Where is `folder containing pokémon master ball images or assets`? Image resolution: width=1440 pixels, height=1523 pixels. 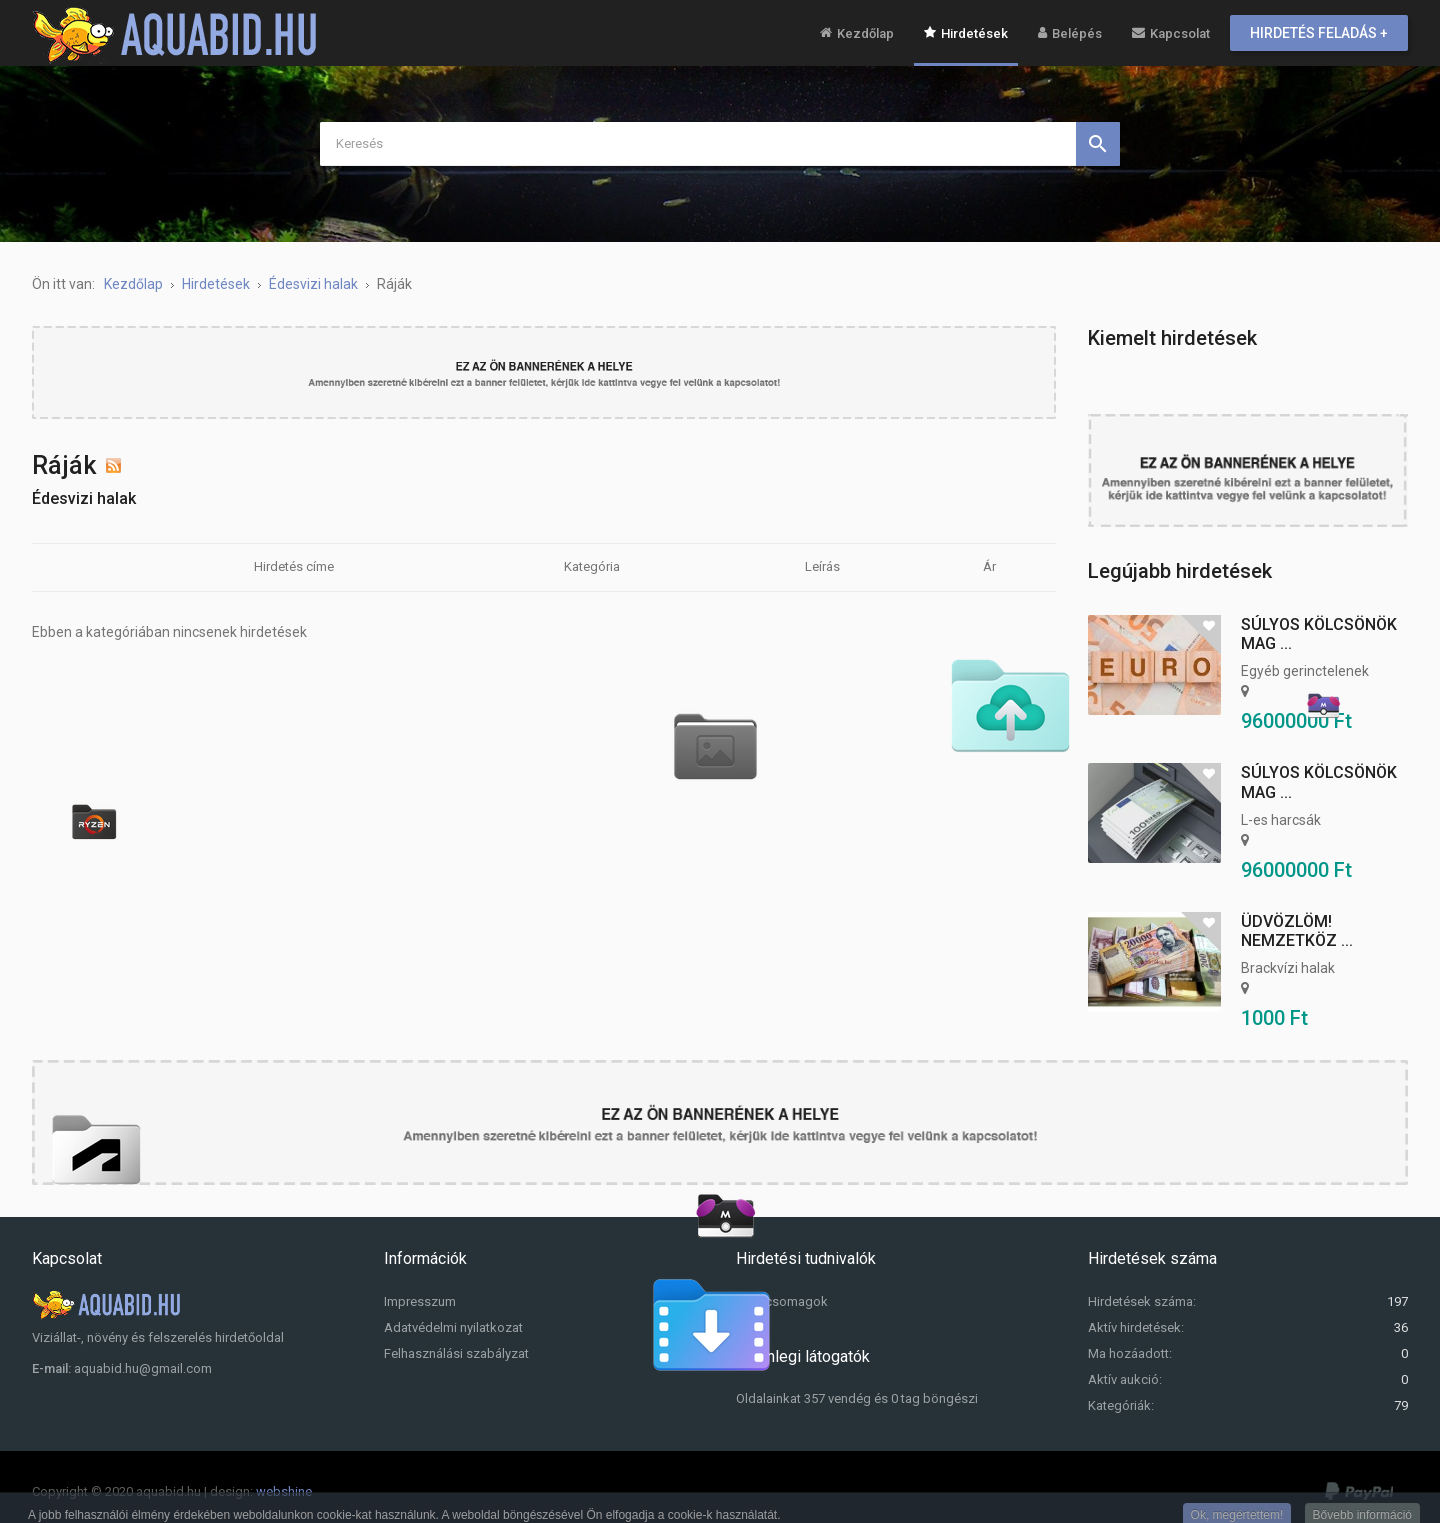 folder containing pokémon master ball images or assets is located at coordinates (1323, 706).